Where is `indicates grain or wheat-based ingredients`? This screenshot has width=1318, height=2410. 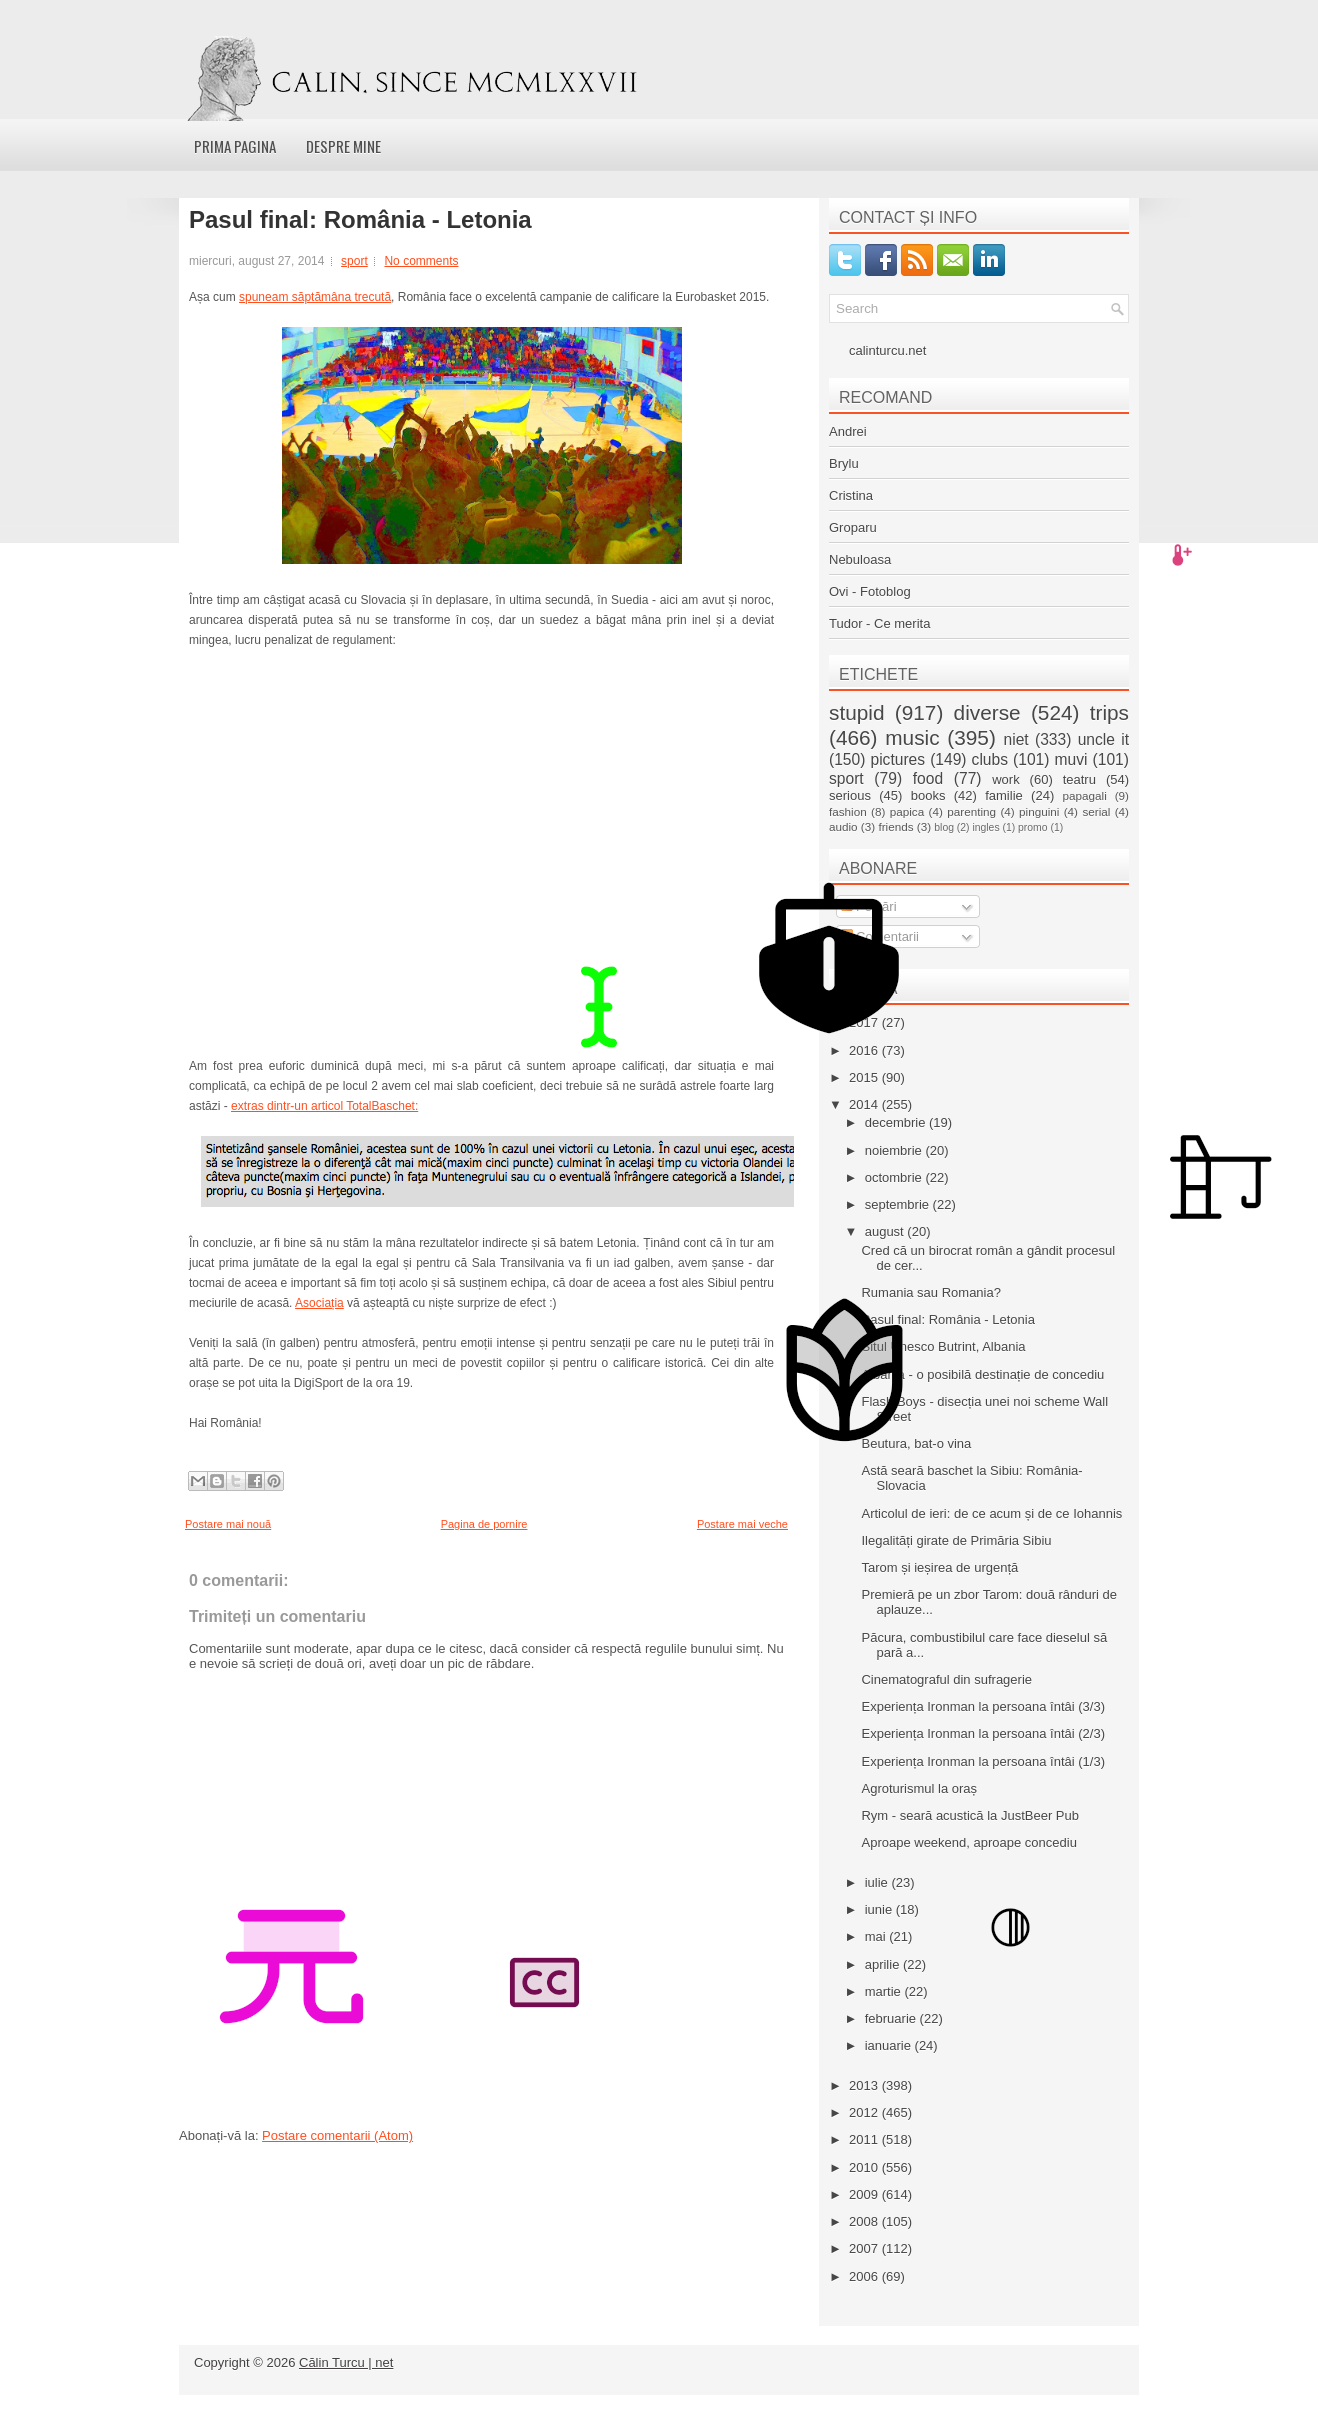 indicates grain or wheat-based ingredients is located at coordinates (844, 1372).